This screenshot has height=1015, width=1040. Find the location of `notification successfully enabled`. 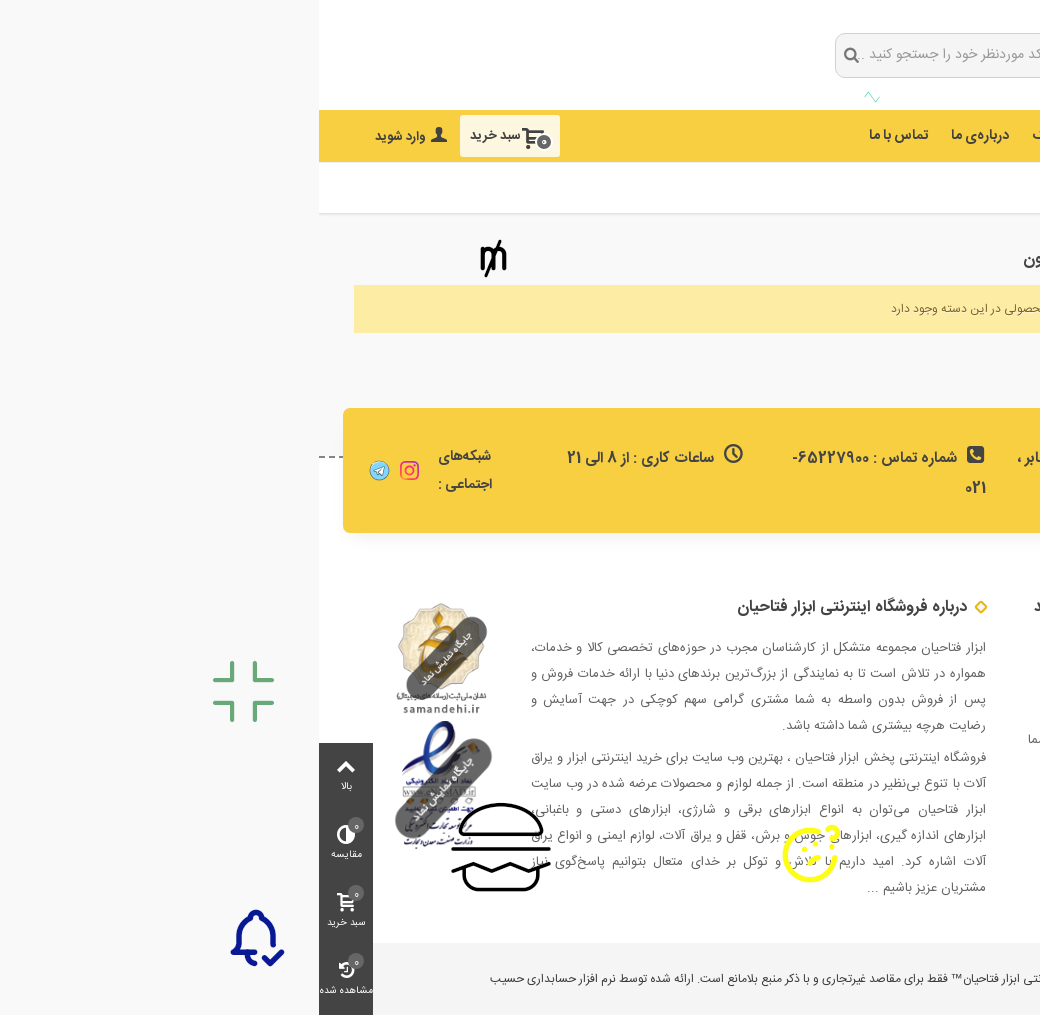

notification successfully enabled is located at coordinates (256, 938).